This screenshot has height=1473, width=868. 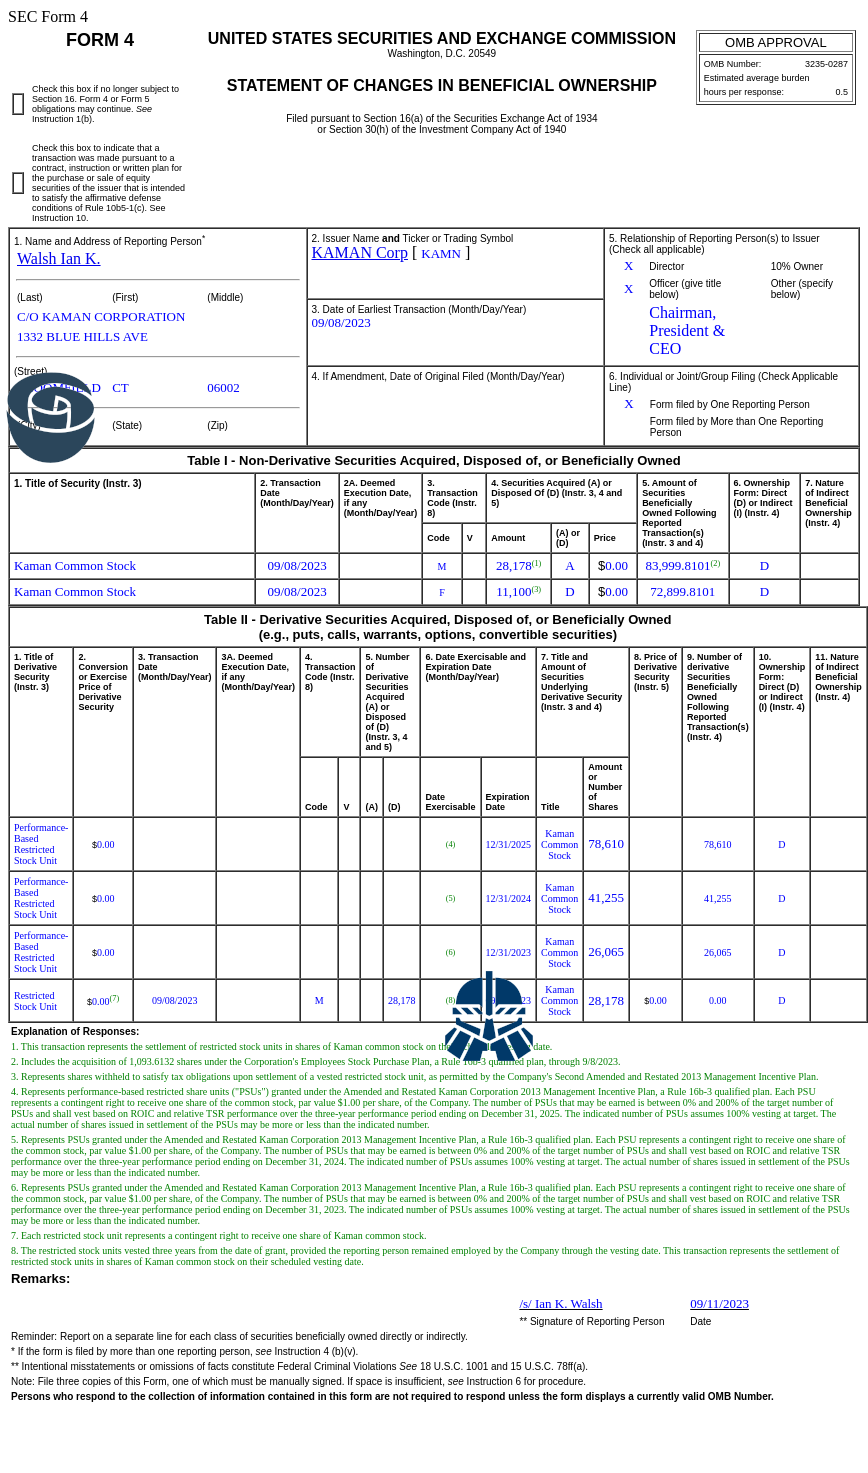 What do you see at coordinates (489, 1016) in the screenshot?
I see `select dwarf character class` at bounding box center [489, 1016].